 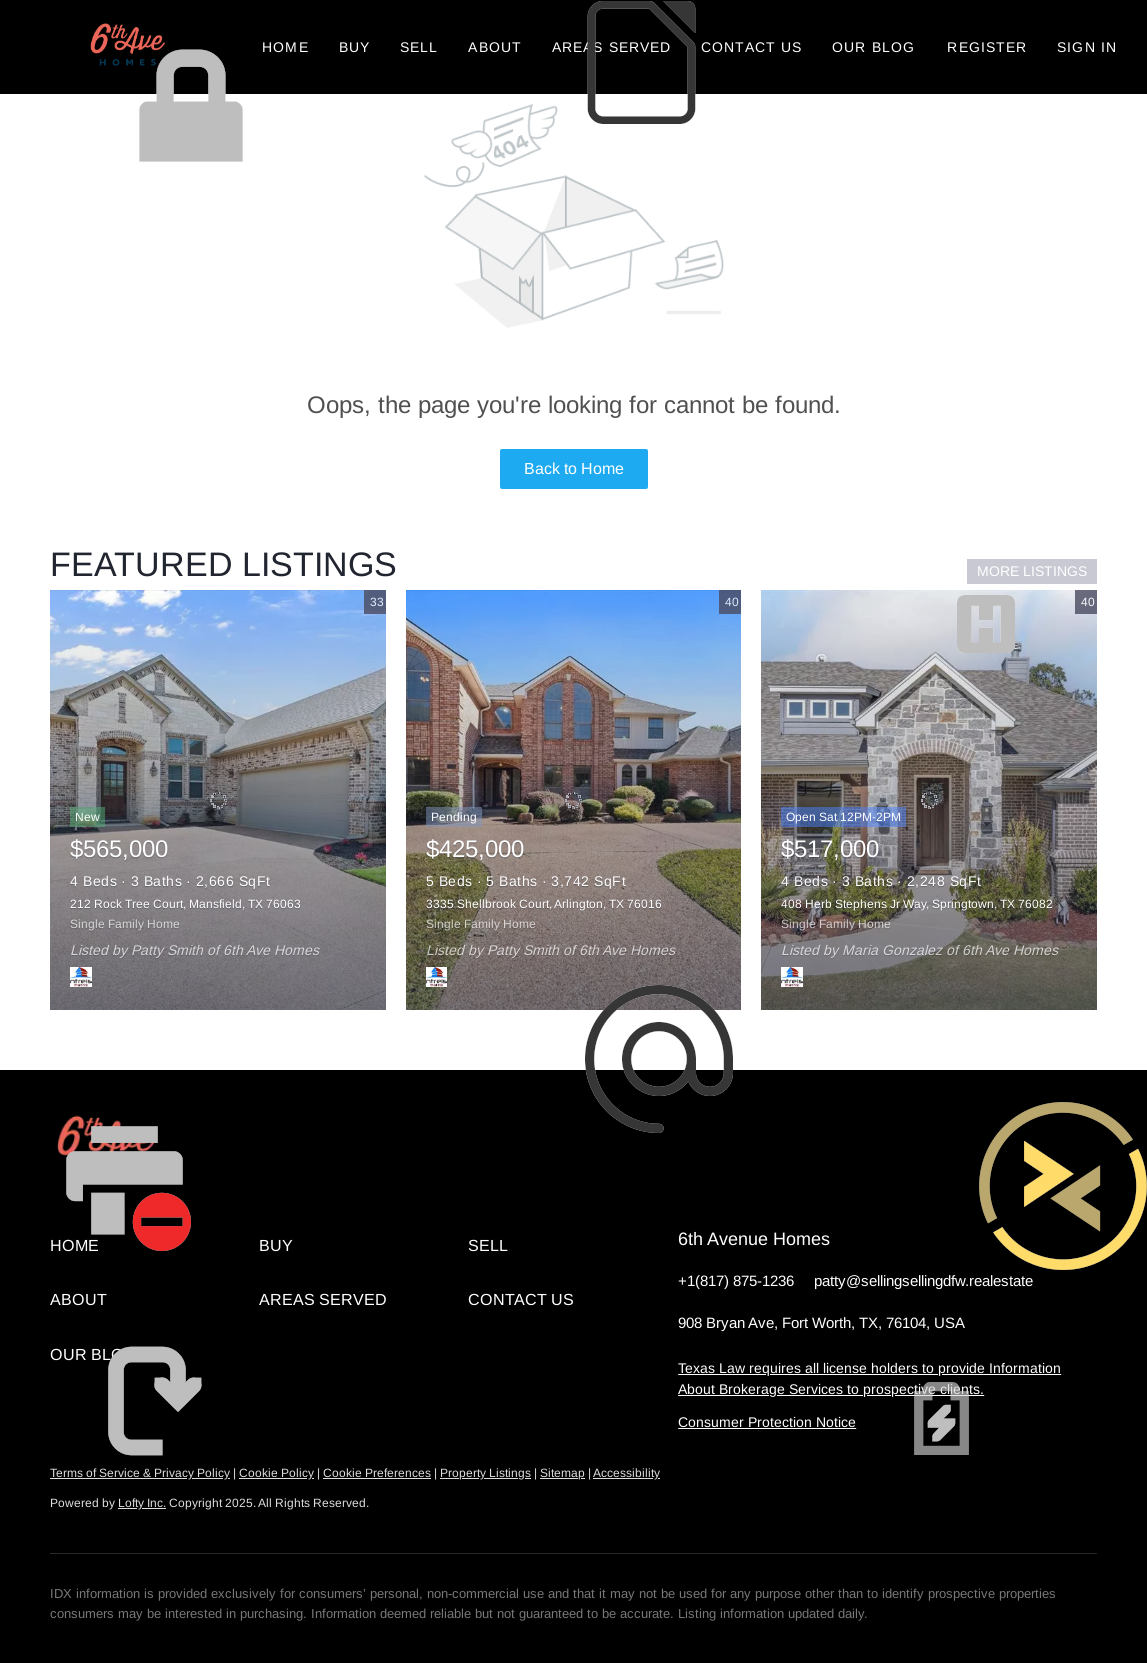 What do you see at coordinates (147, 1401) in the screenshot?
I see `toggle text wrapping in a document or view` at bounding box center [147, 1401].